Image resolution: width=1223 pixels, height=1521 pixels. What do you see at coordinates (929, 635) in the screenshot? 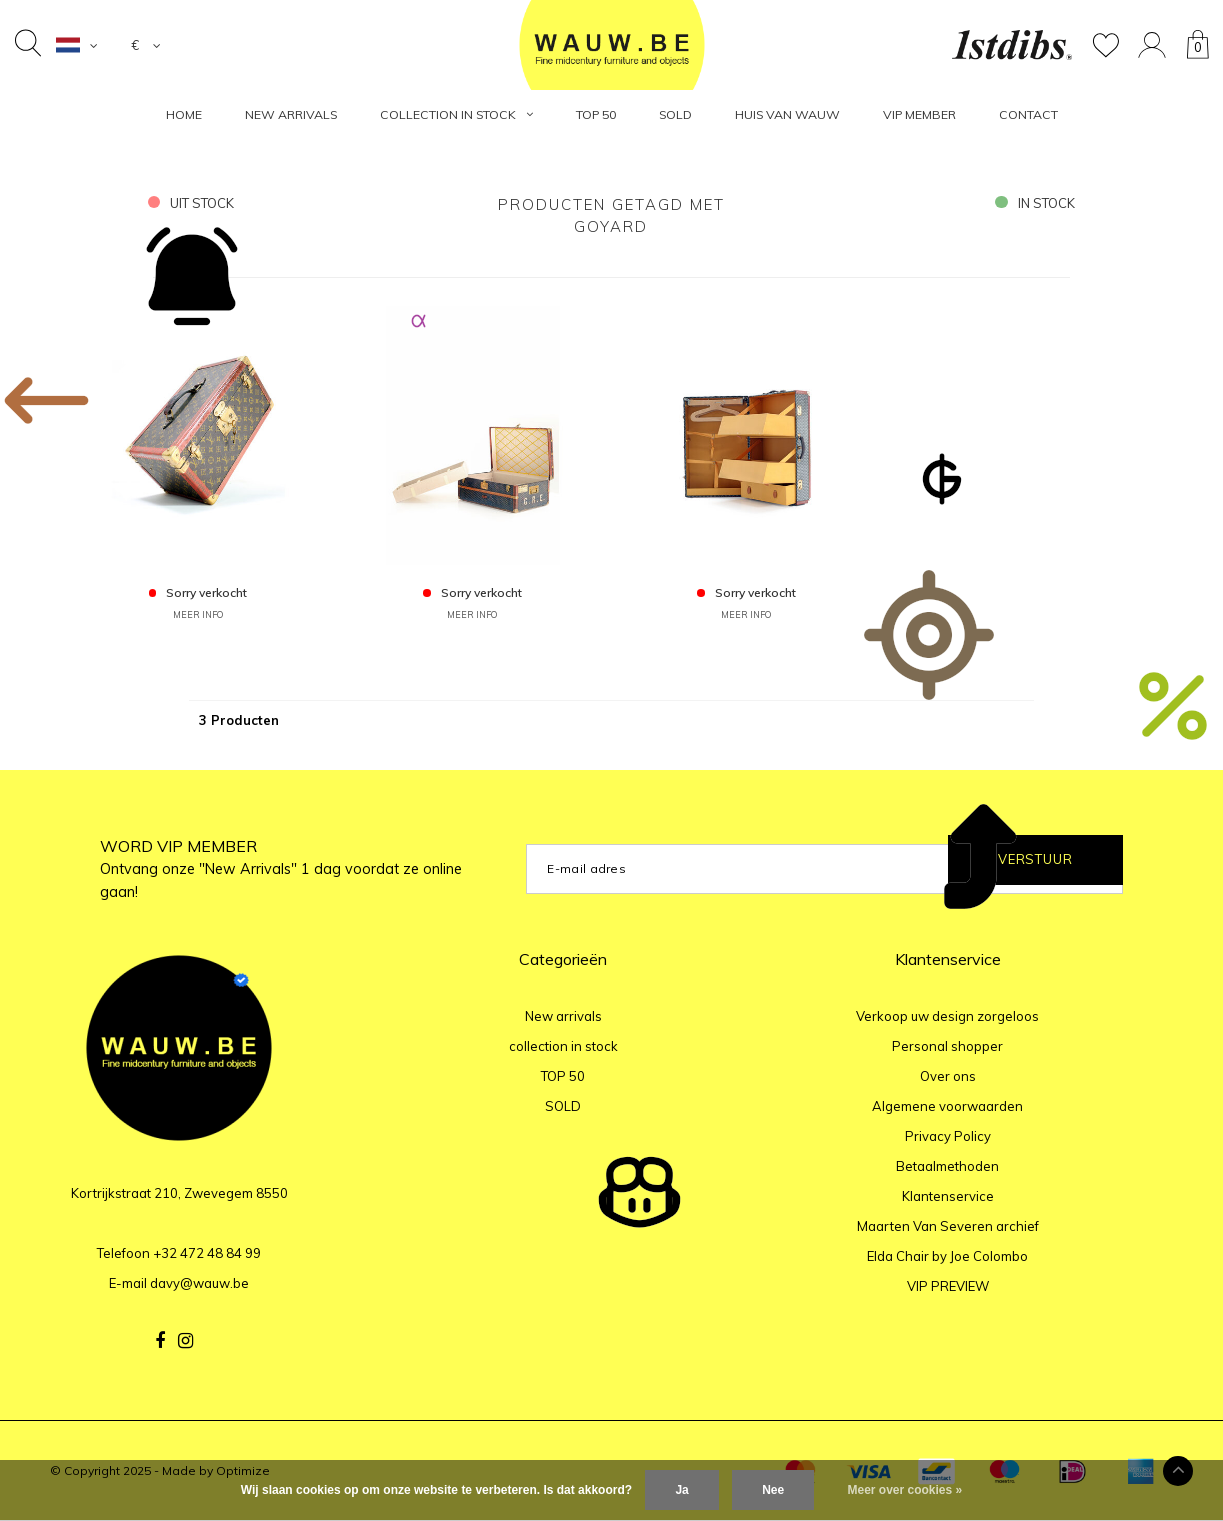
I see `center map on current location` at bounding box center [929, 635].